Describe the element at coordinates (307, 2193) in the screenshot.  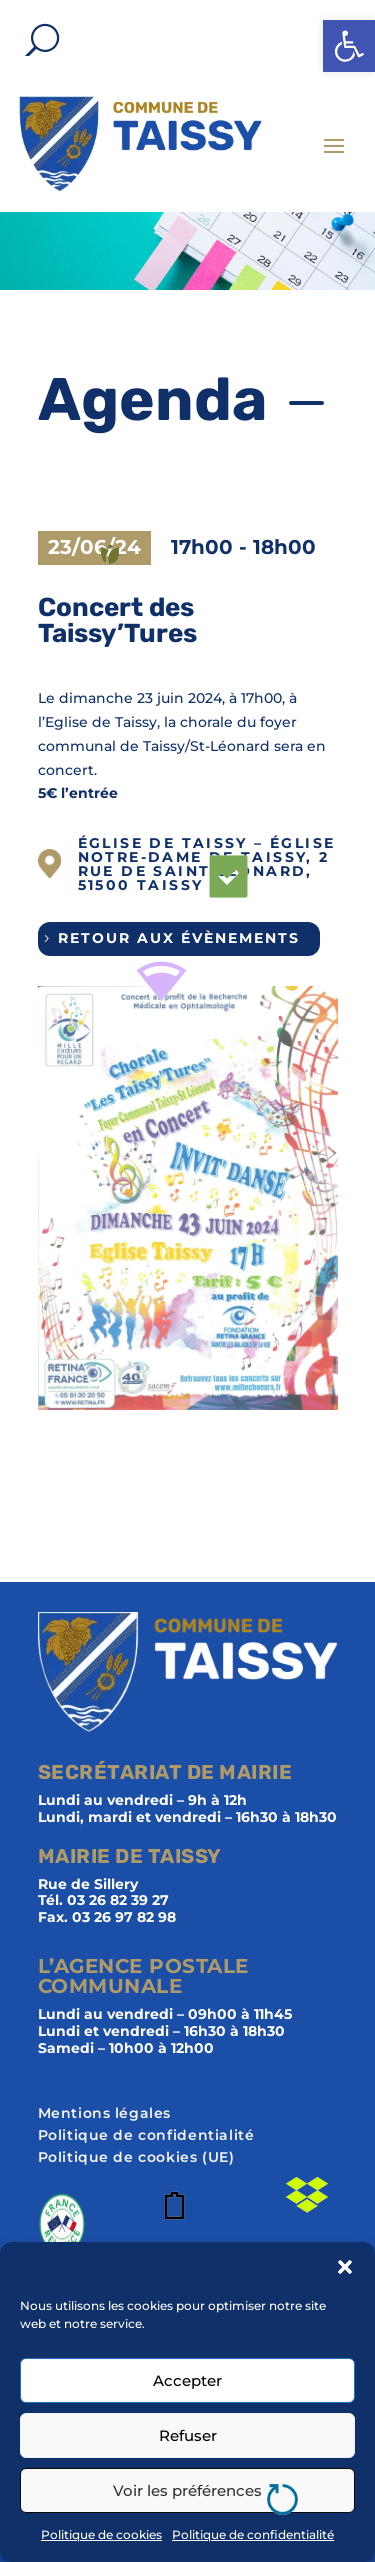
I see `open Dropbox cloud storage` at that location.